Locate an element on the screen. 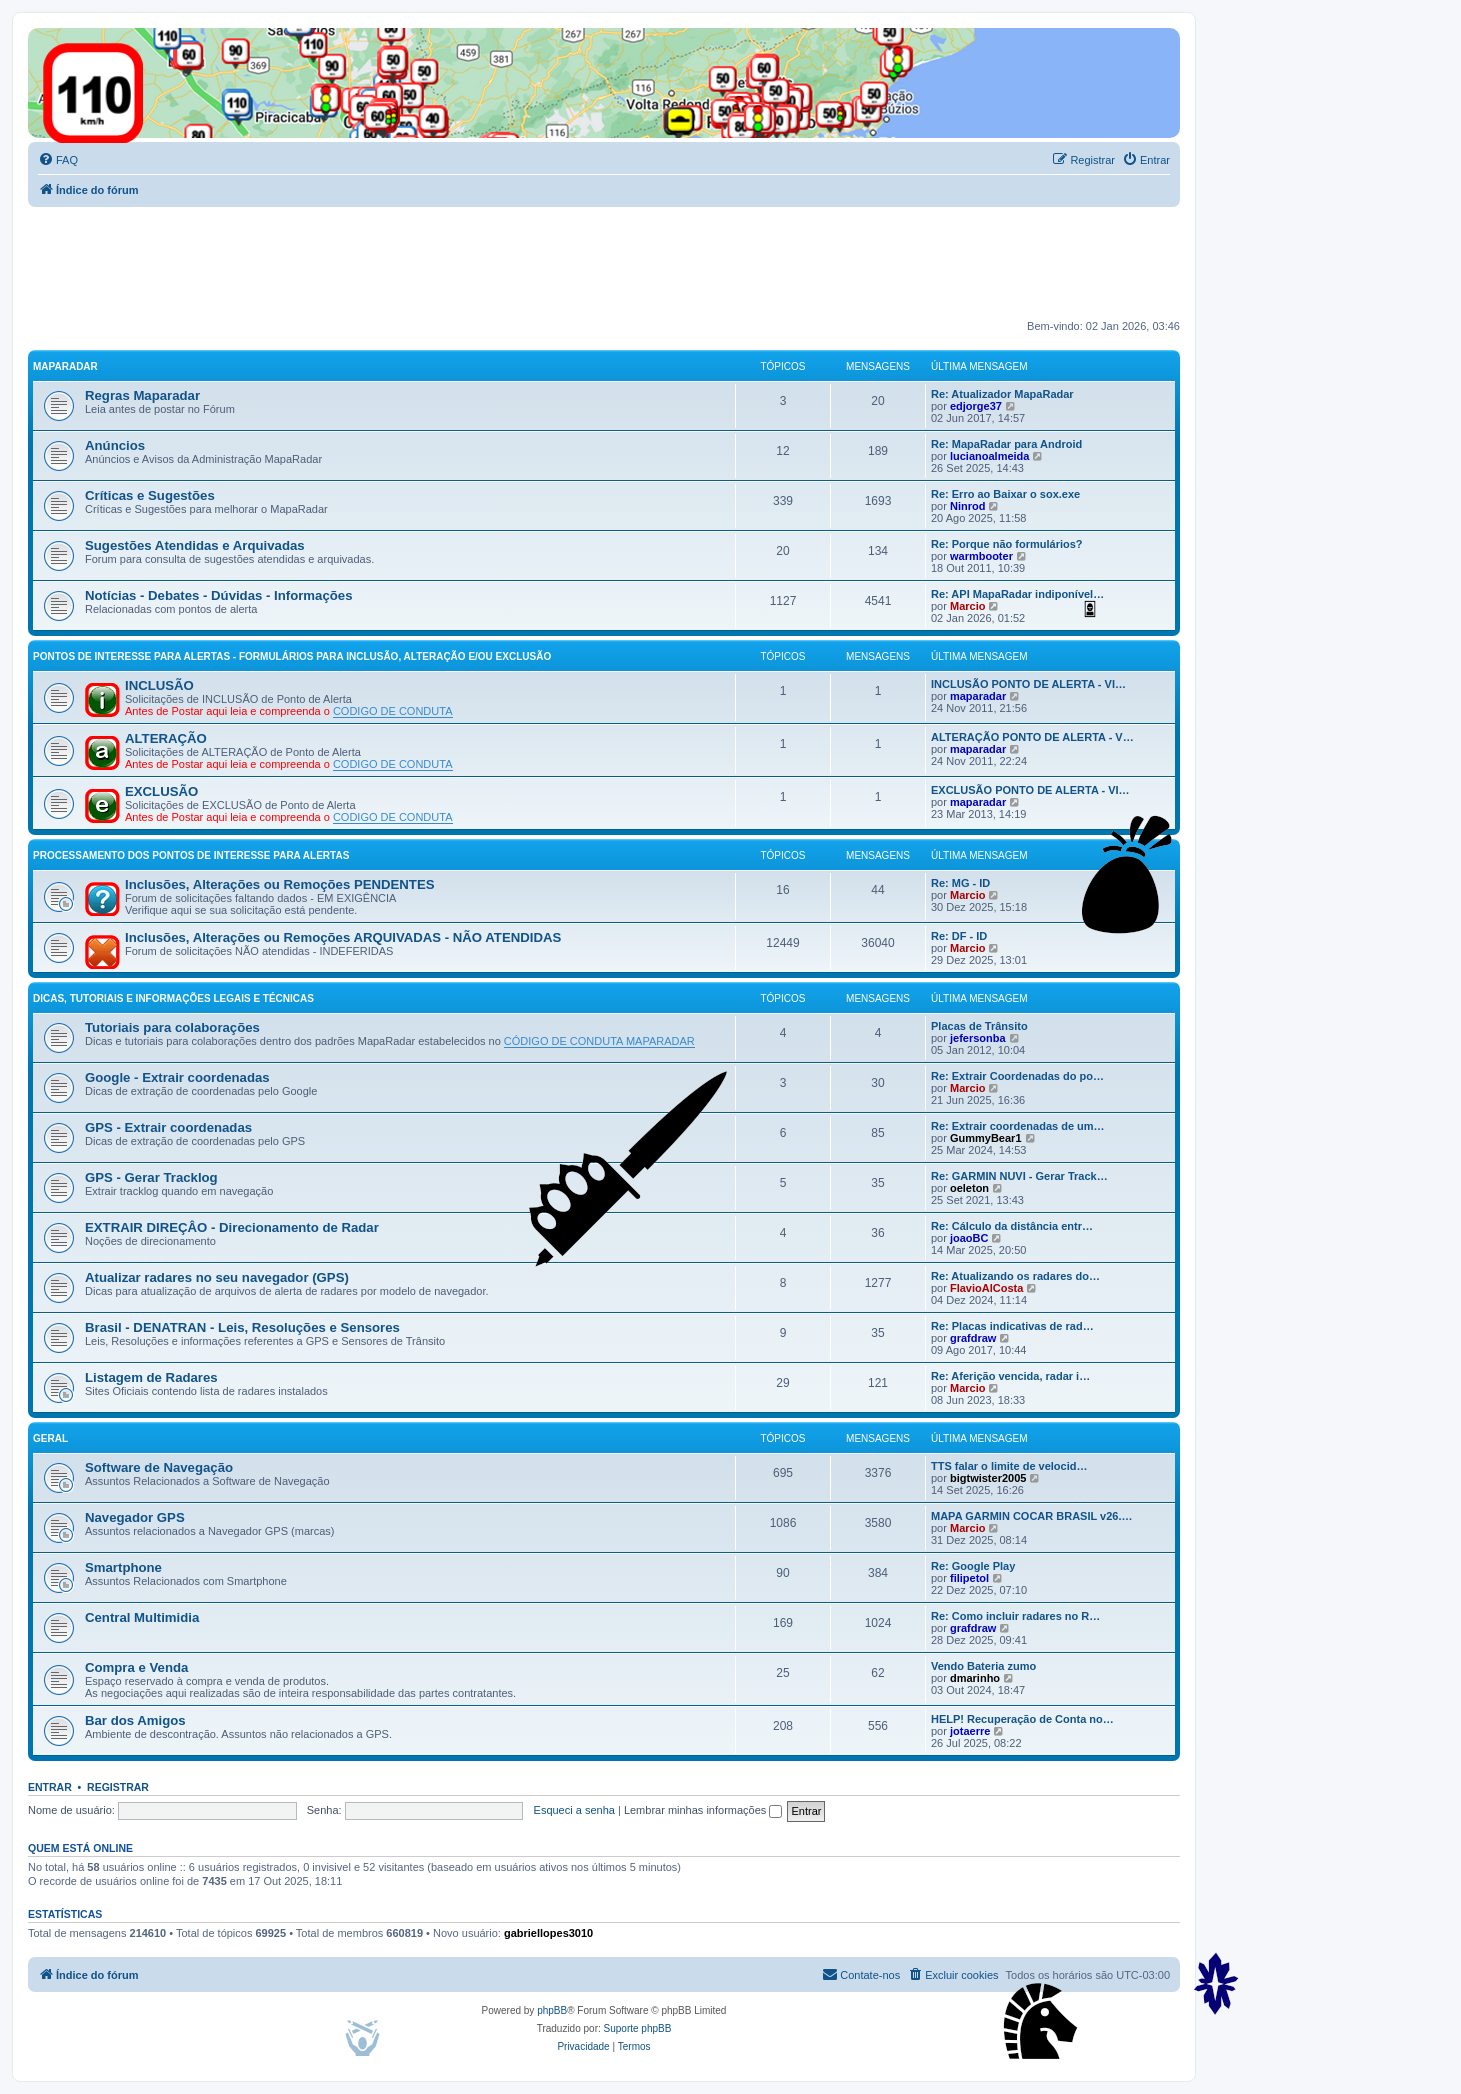 The width and height of the screenshot is (1461, 2094). equip a trench knife weapon is located at coordinates (628, 1169).